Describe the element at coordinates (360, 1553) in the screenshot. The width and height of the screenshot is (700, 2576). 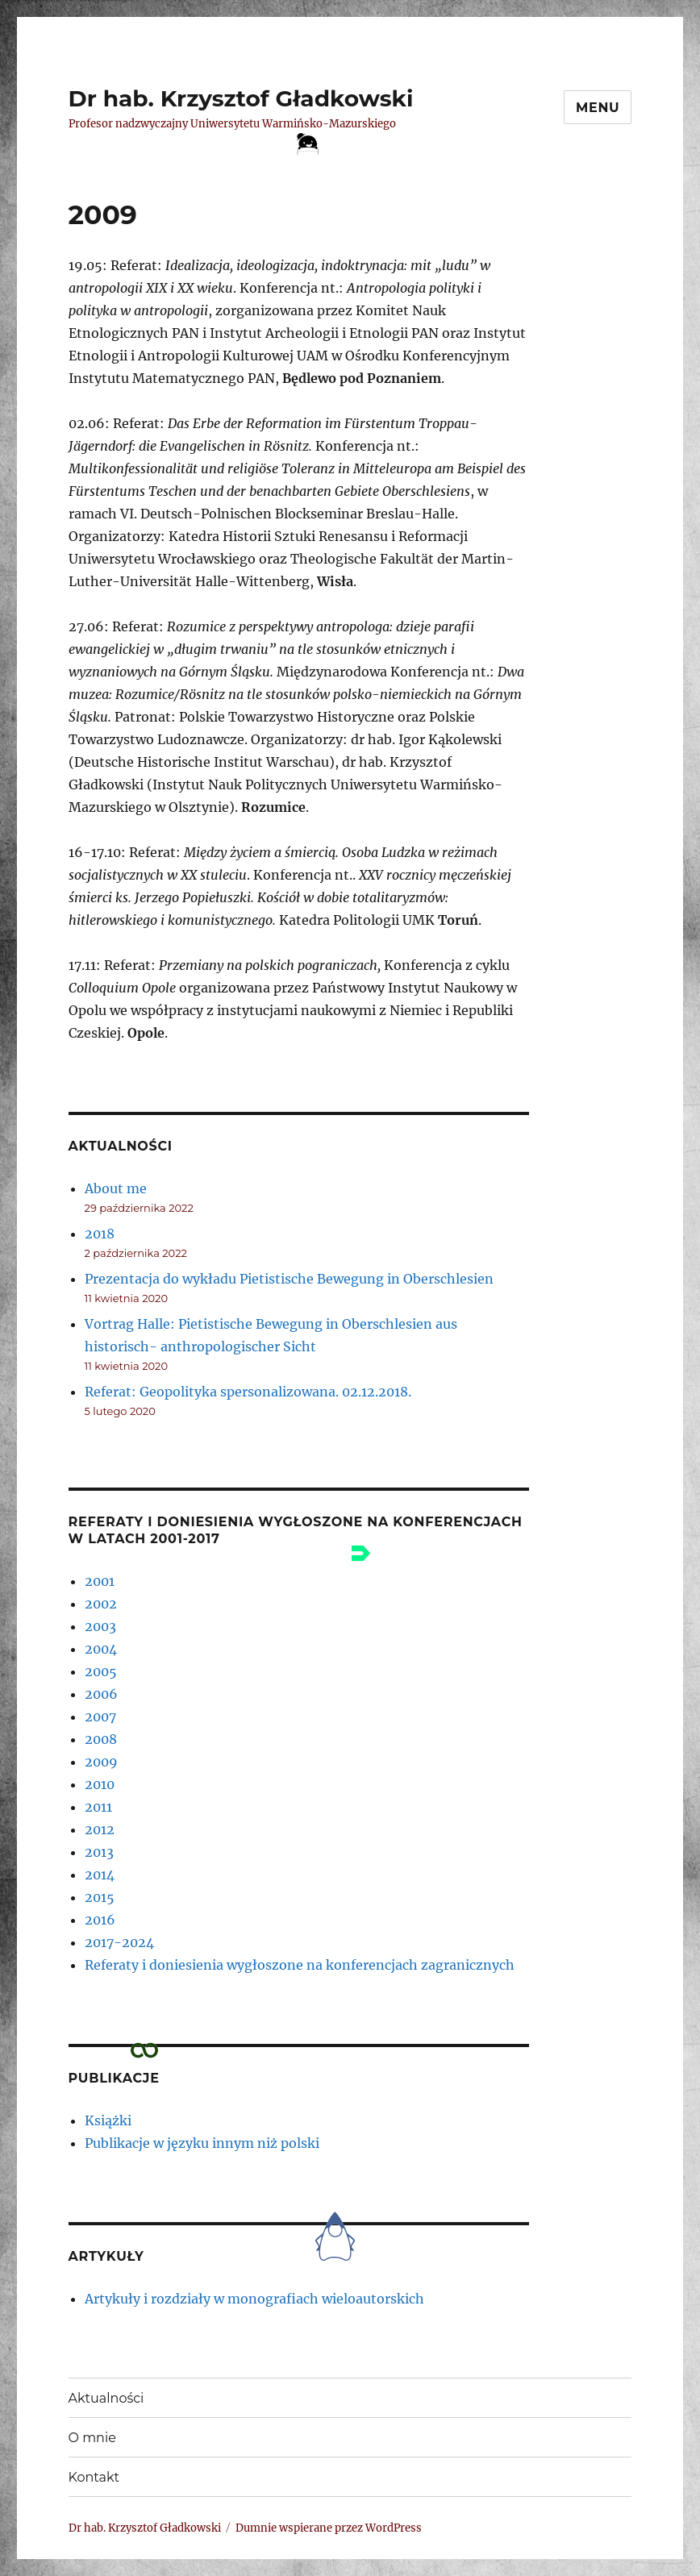
I see `open the V2EX community forum` at that location.